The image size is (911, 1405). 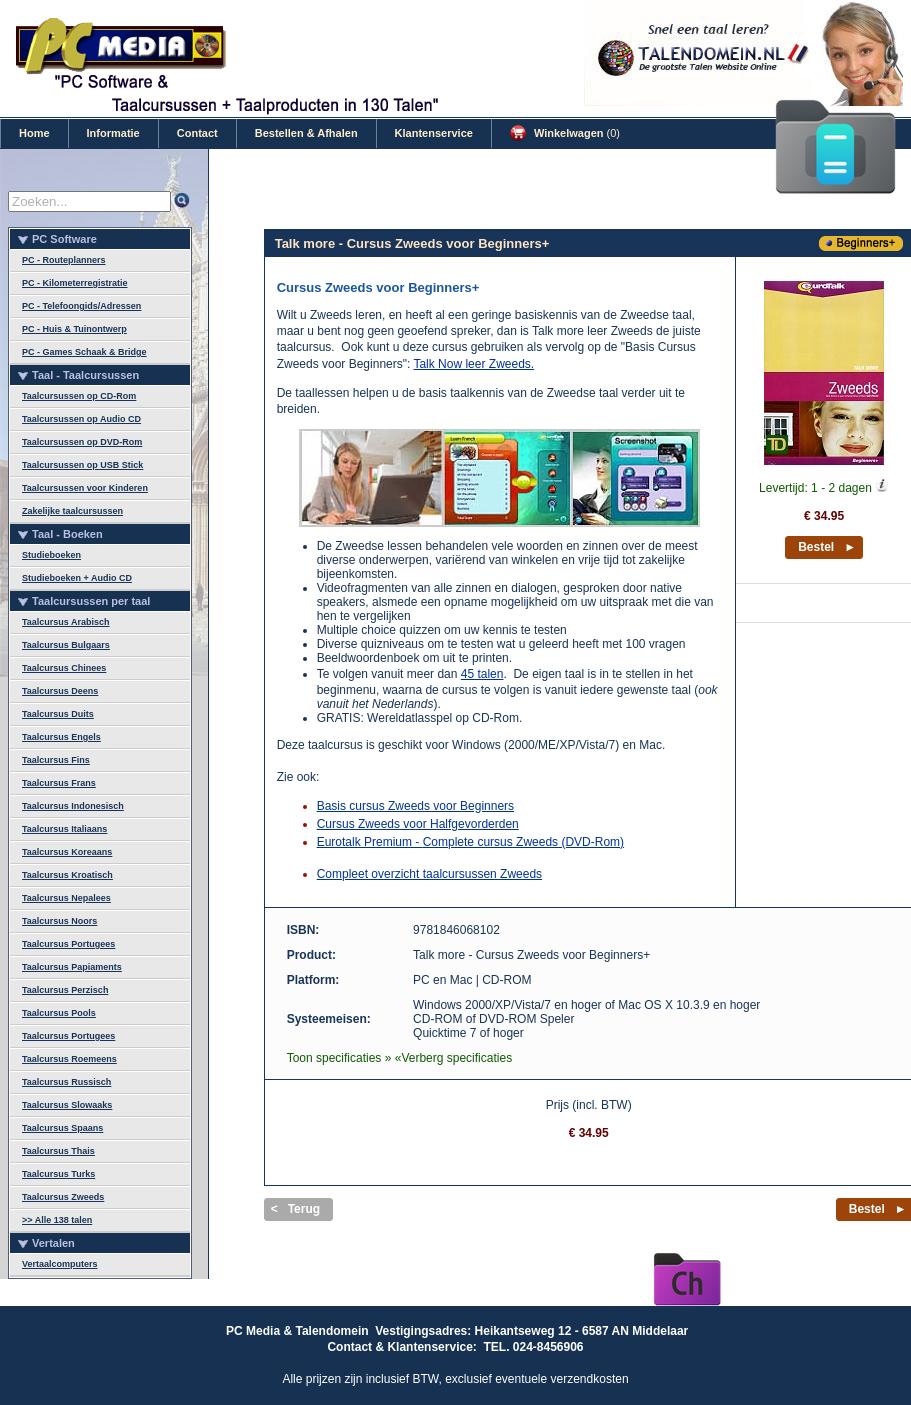 I want to click on open Hyper-V virtual machine files folder, so click(x=835, y=150).